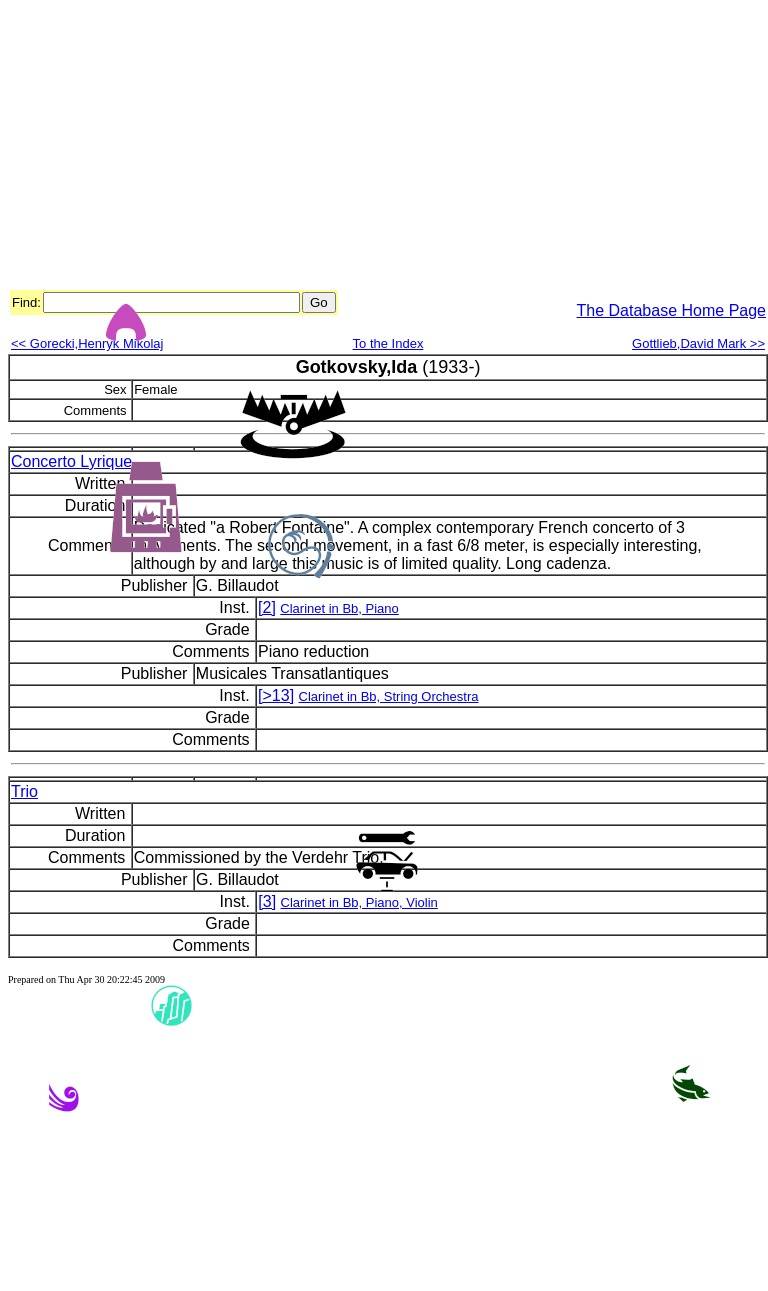 The width and height of the screenshot is (768, 1291). What do you see at coordinates (171, 1005) in the screenshot?
I see `navigate to rocky terrain or mountain area in game` at bounding box center [171, 1005].